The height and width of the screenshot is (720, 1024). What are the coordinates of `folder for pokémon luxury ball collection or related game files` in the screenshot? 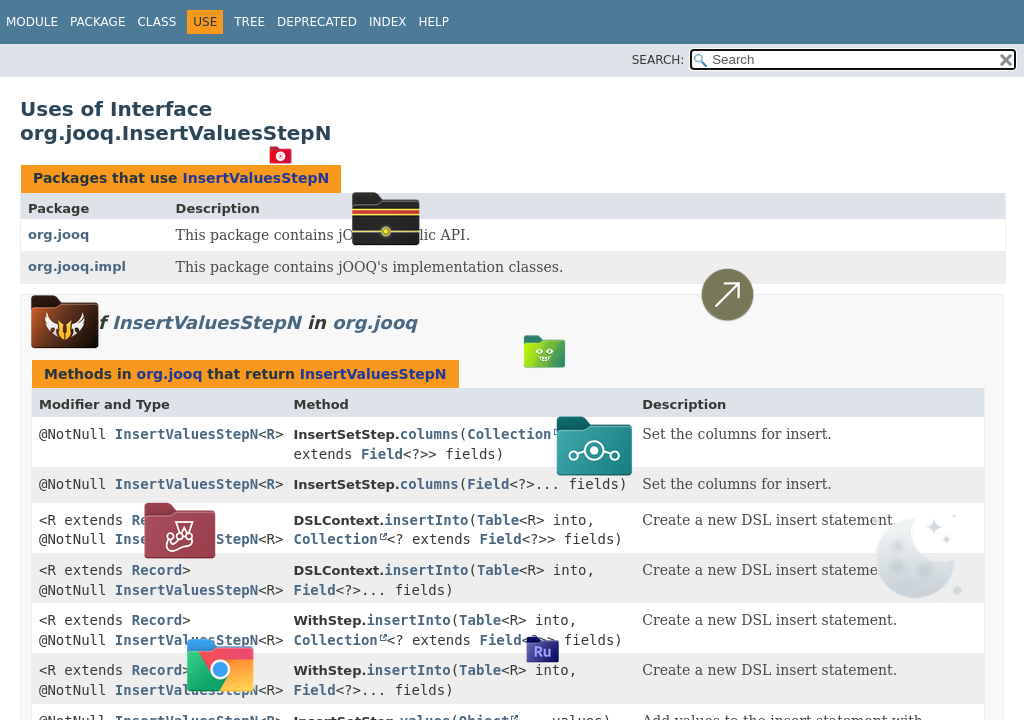 It's located at (385, 220).